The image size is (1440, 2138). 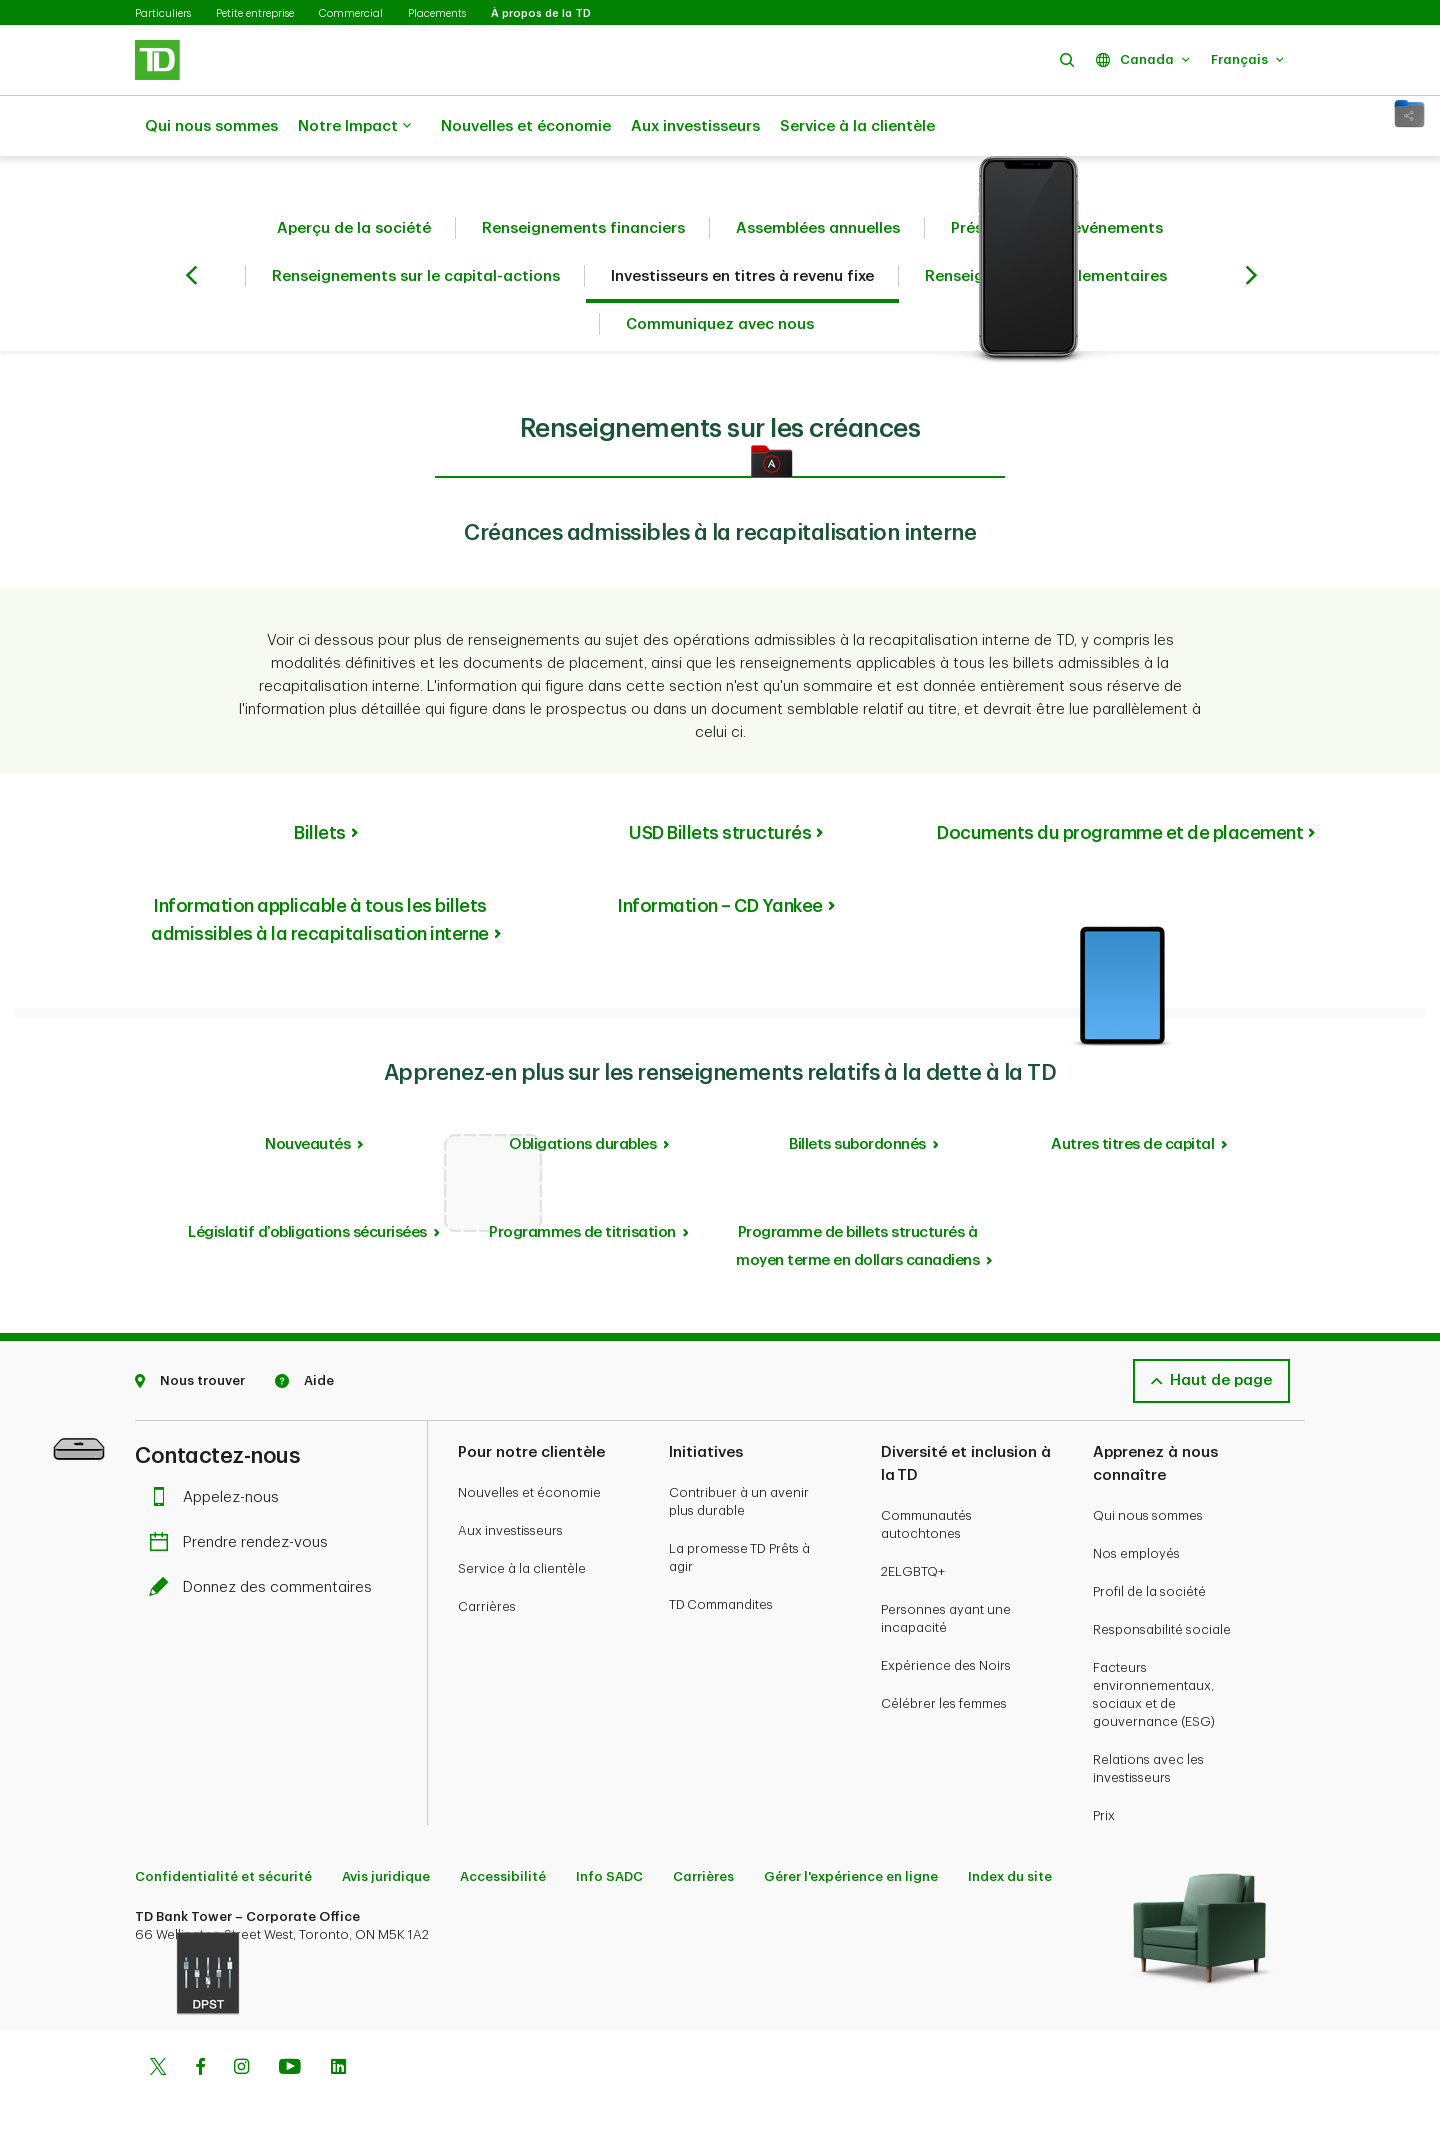 I want to click on folder containing ansible automation files, so click(x=771, y=462).